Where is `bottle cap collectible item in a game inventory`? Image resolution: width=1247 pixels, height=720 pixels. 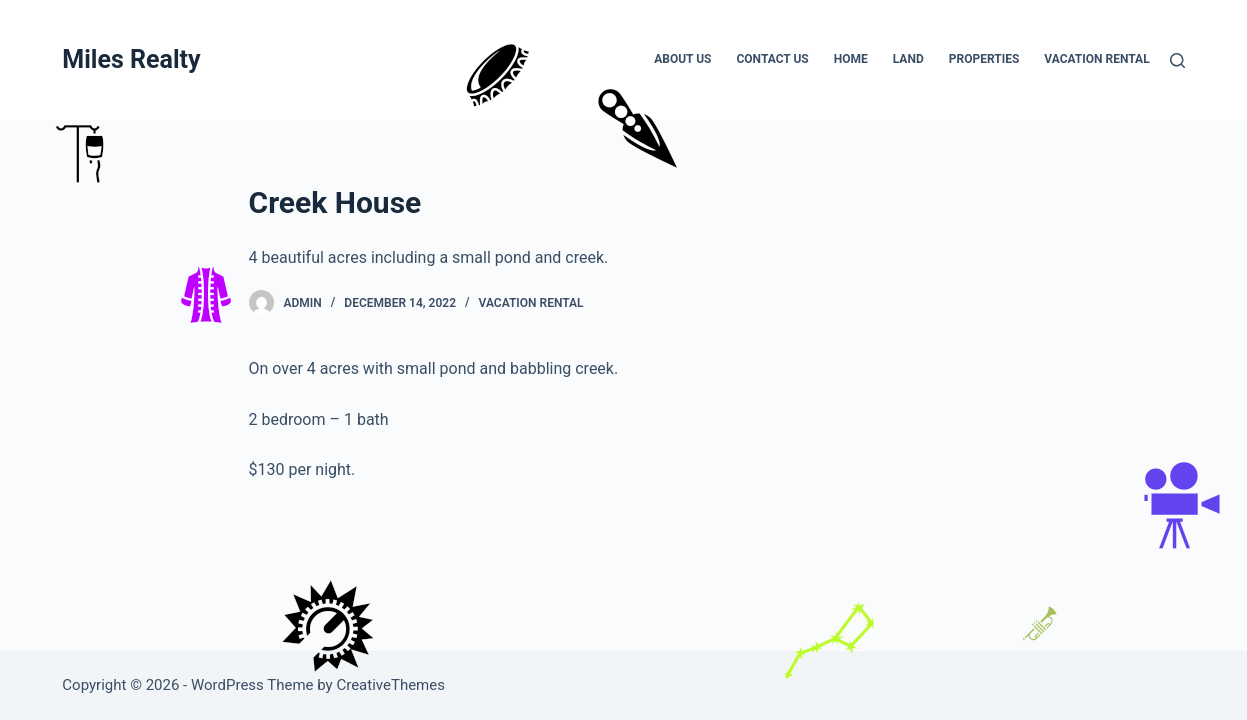
bottle cap collectible item in a game inventory is located at coordinates (498, 75).